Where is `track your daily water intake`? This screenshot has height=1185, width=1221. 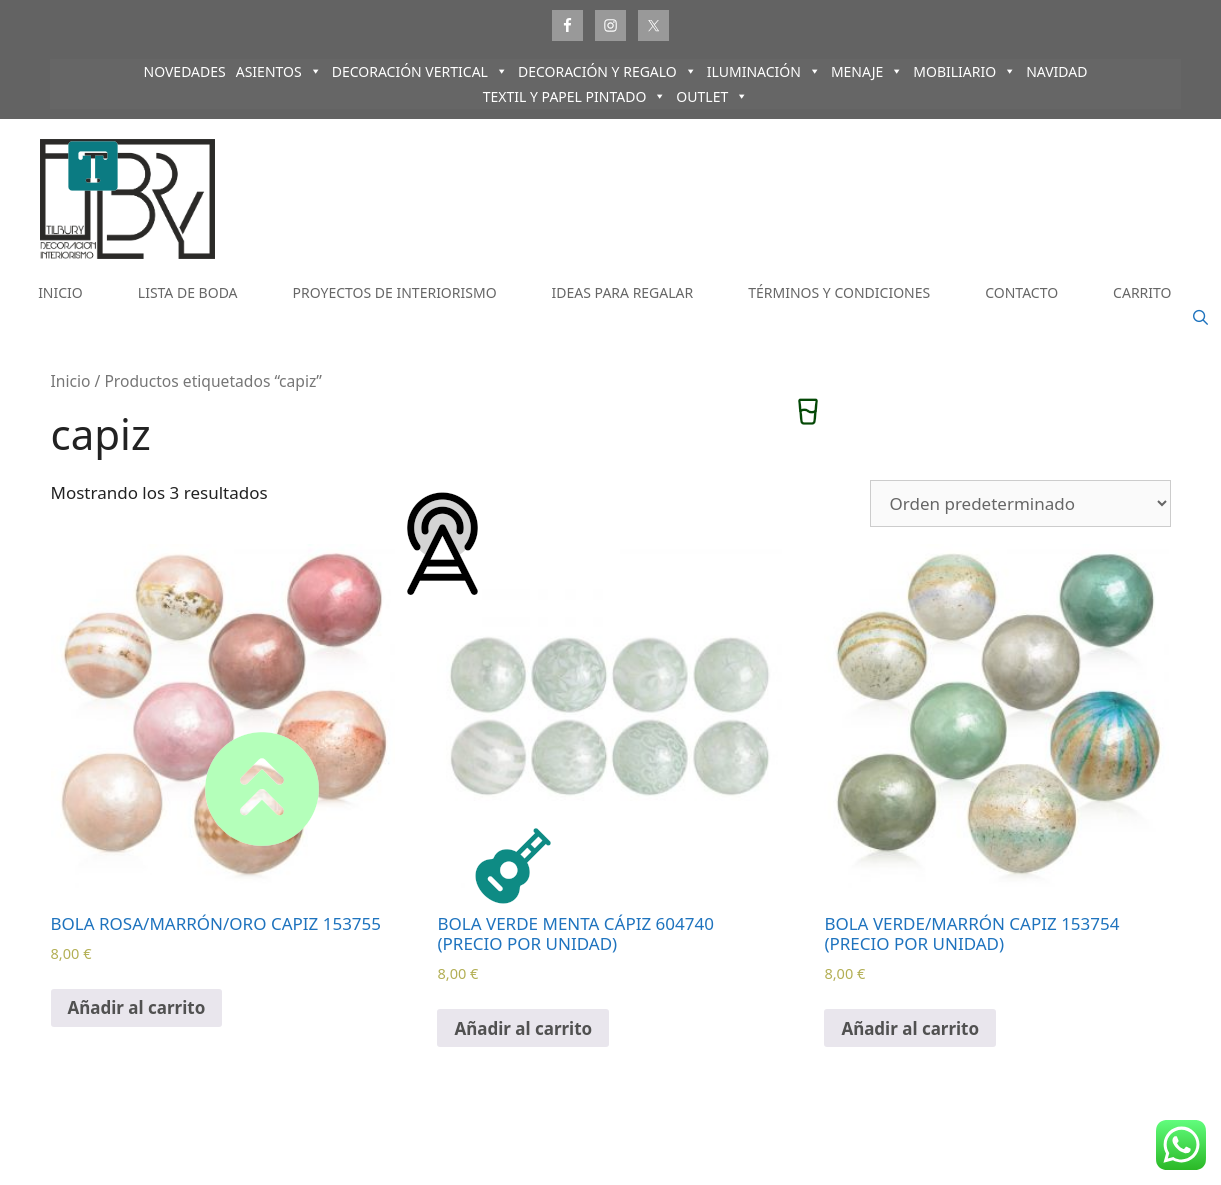
track your daily water intake is located at coordinates (808, 411).